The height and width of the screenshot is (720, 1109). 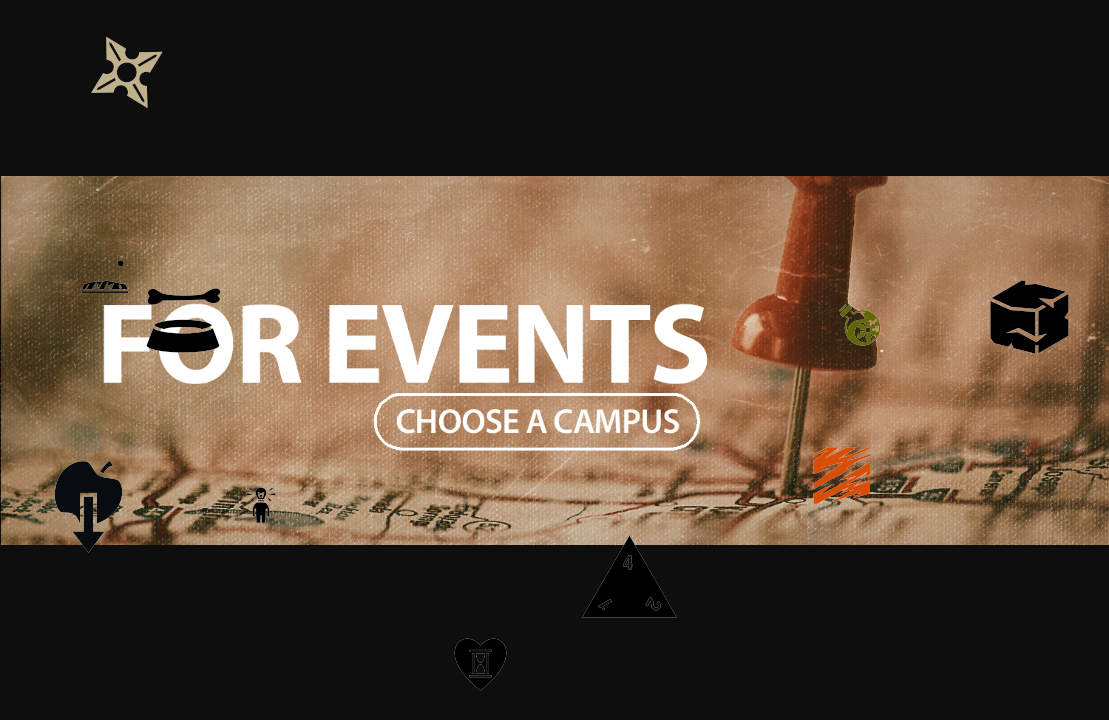 What do you see at coordinates (480, 664) in the screenshot?
I see `indicates a lasting relationship or permanent bond in a game` at bounding box center [480, 664].